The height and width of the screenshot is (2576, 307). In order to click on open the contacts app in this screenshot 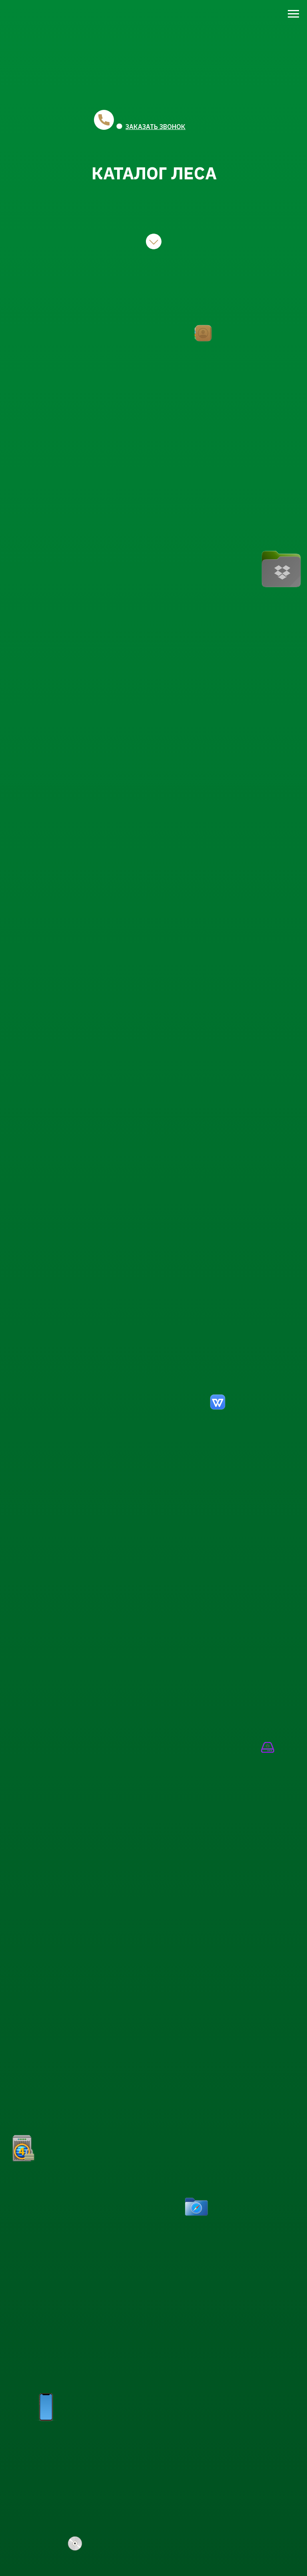, I will do `click(203, 333)`.